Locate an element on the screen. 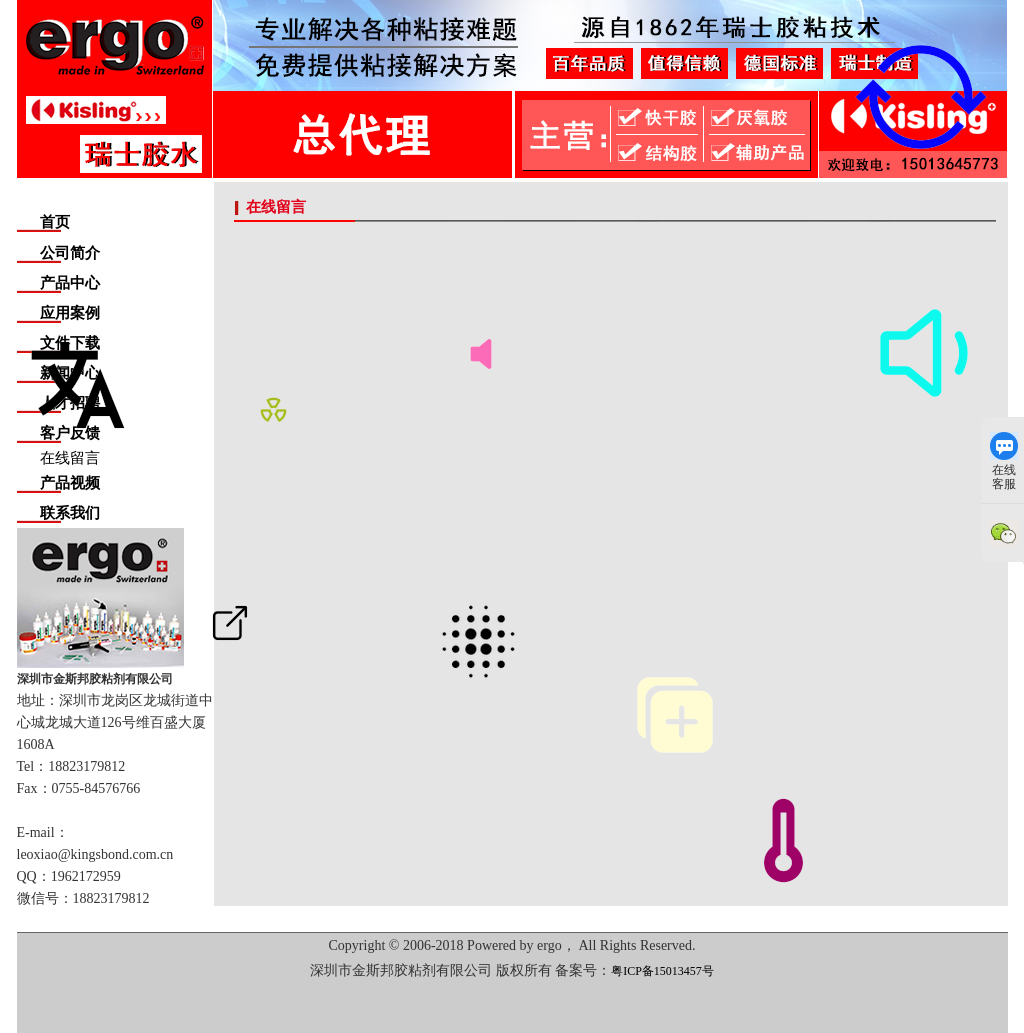 Image resolution: width=1024 pixels, height=1033 pixels. open link in a new tab or window is located at coordinates (230, 623).